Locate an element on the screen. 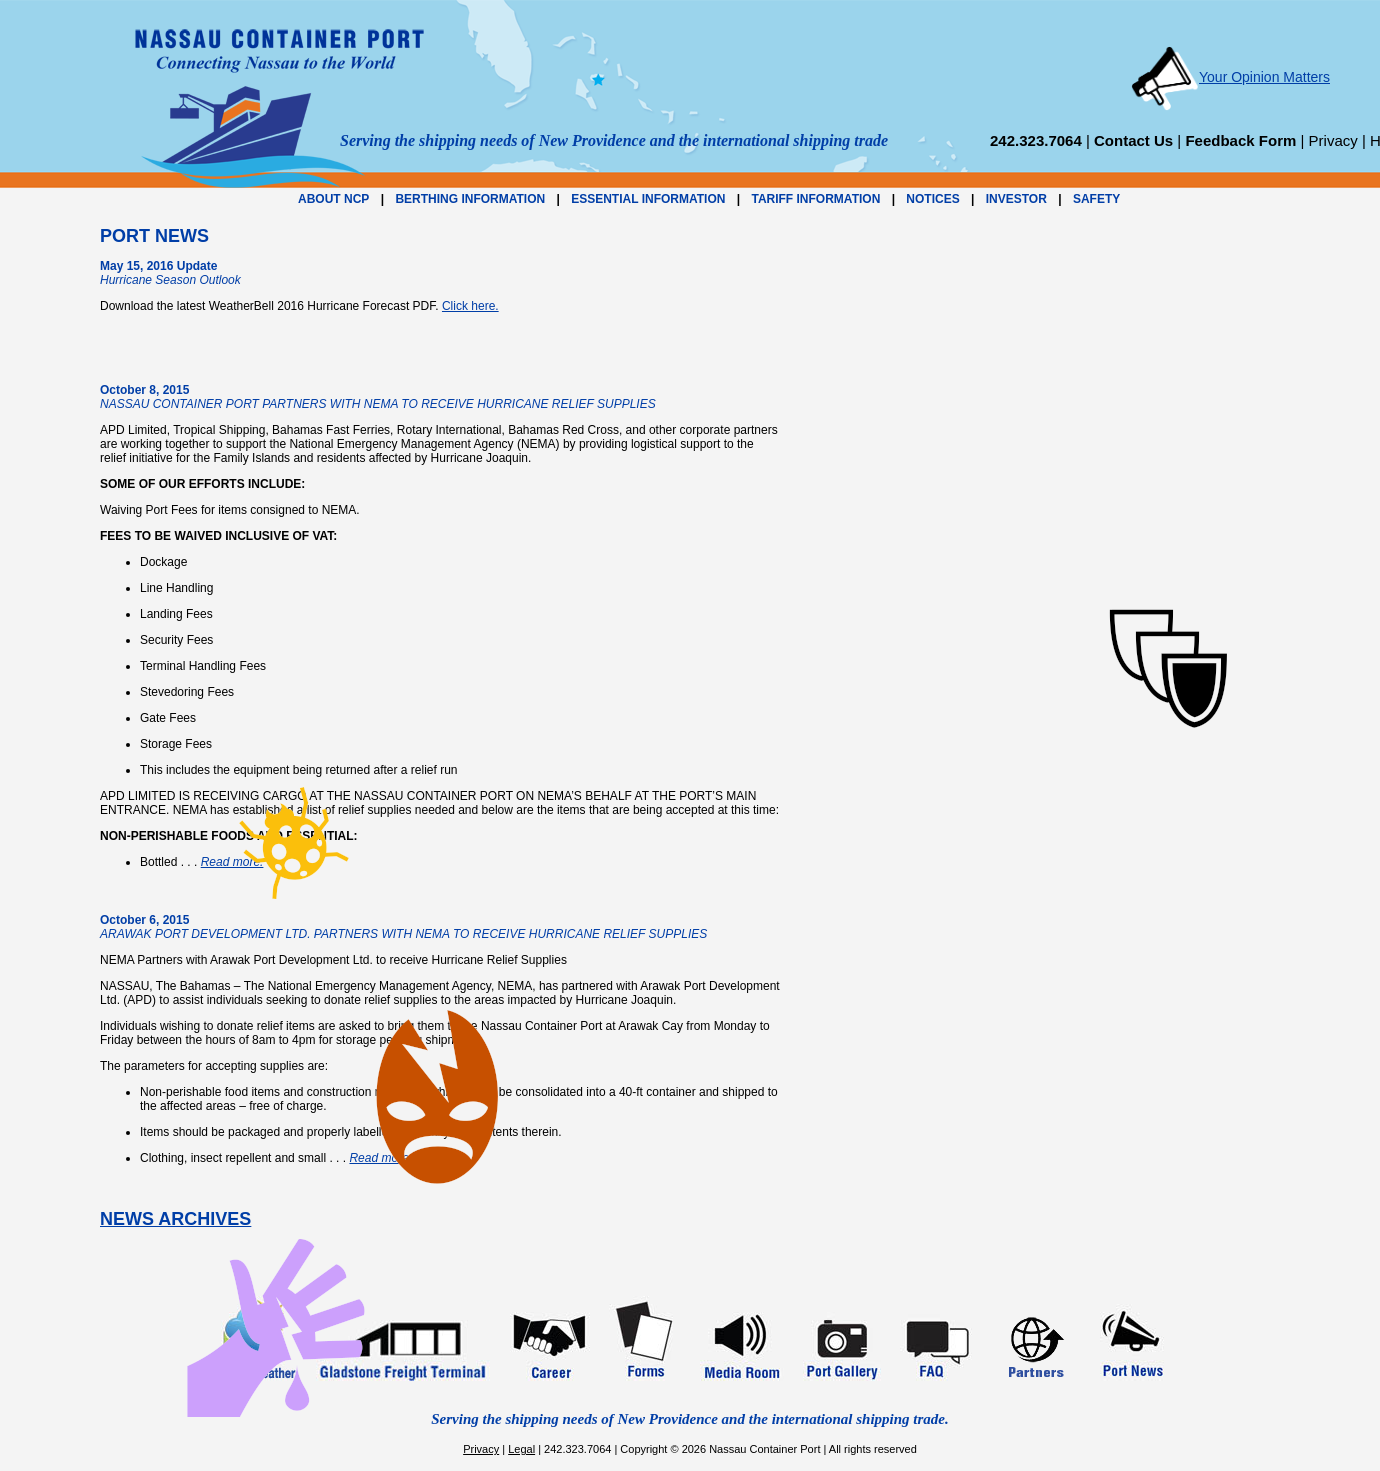 This screenshot has height=1471, width=1380. report a bug or software issue is located at coordinates (294, 843).